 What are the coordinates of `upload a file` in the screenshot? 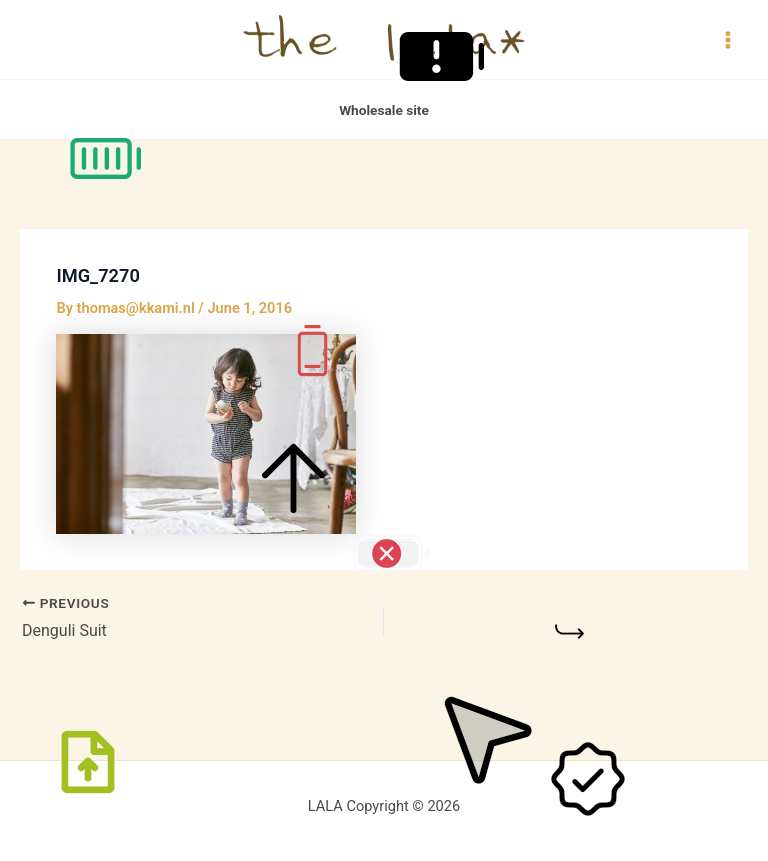 It's located at (88, 762).